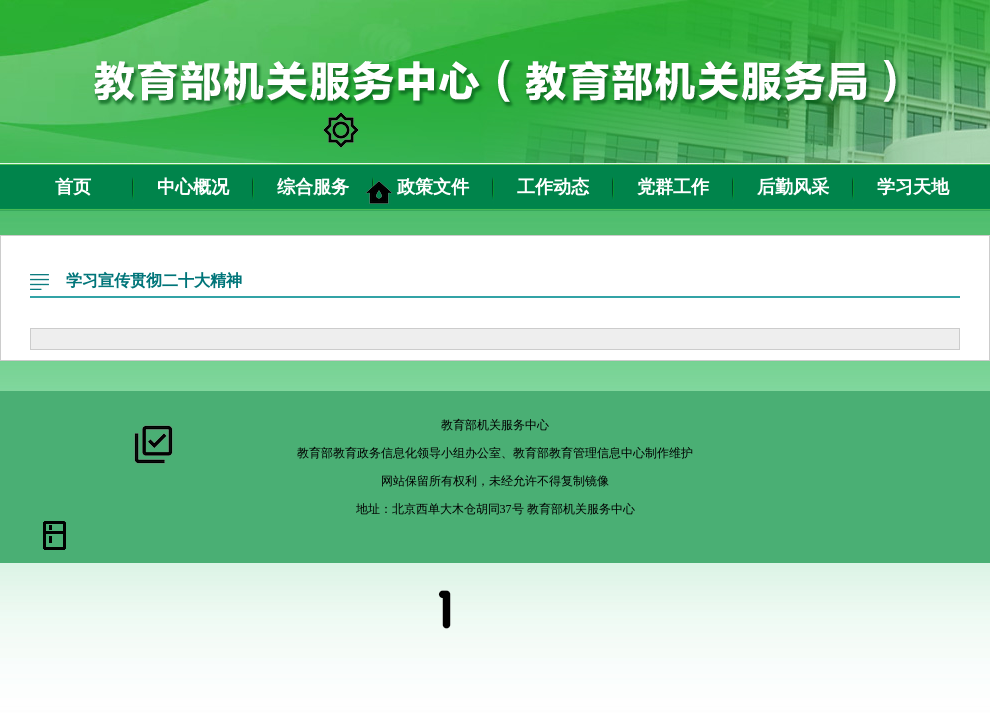  Describe the element at coordinates (54, 535) in the screenshot. I see `access kitchen appliances or settings` at that location.